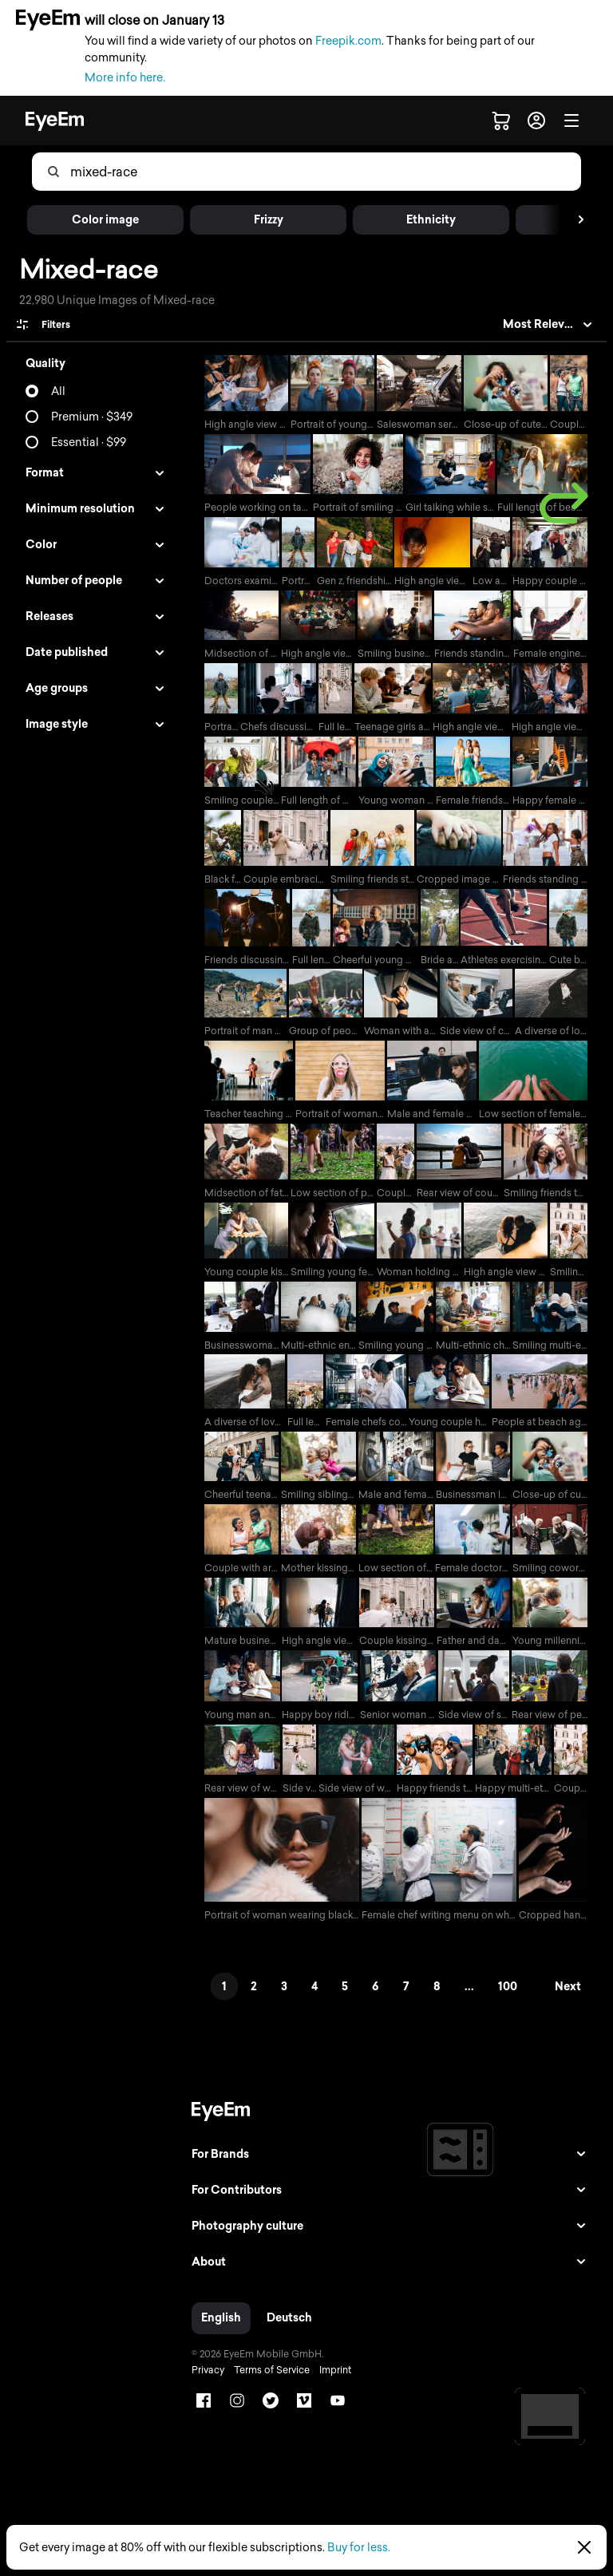 This screenshot has height=2576, width=613. I want to click on redo or repeat last action, so click(564, 504).